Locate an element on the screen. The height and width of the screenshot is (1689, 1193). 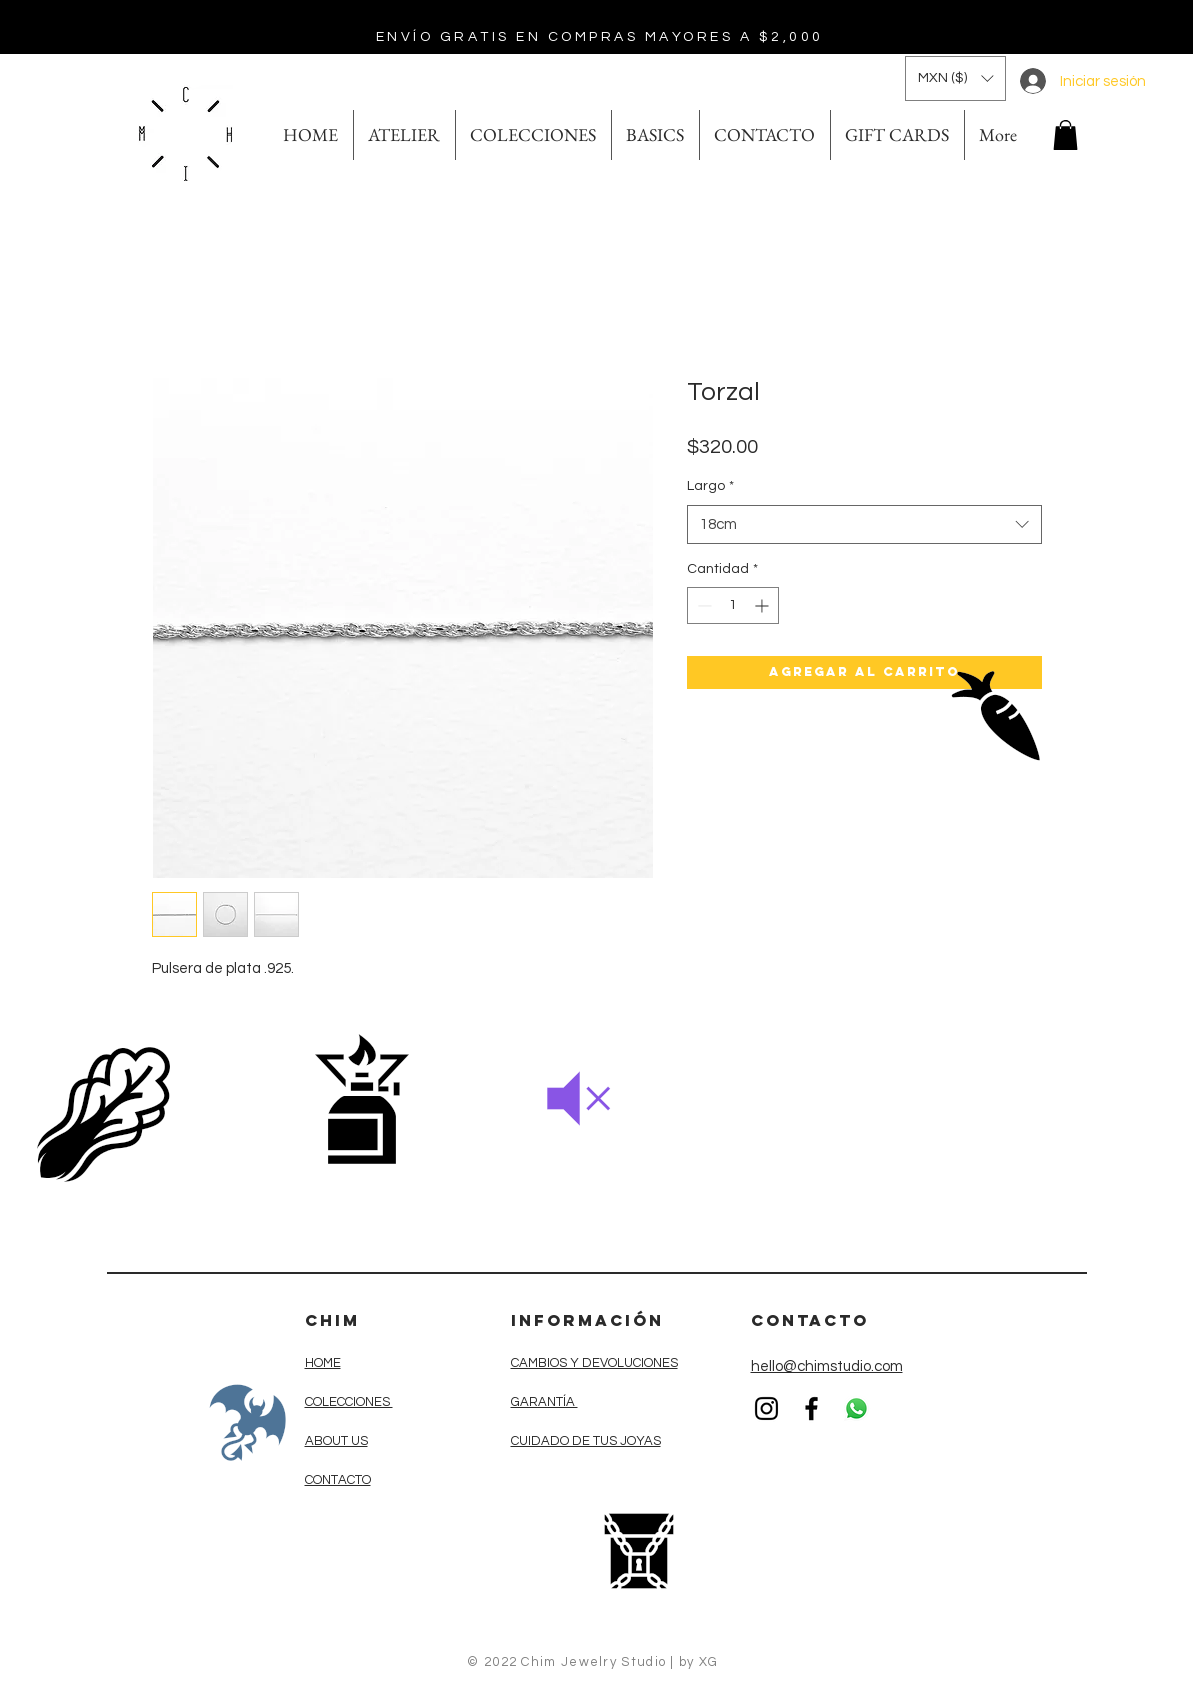
mute audio or sound is located at coordinates (576, 1098).